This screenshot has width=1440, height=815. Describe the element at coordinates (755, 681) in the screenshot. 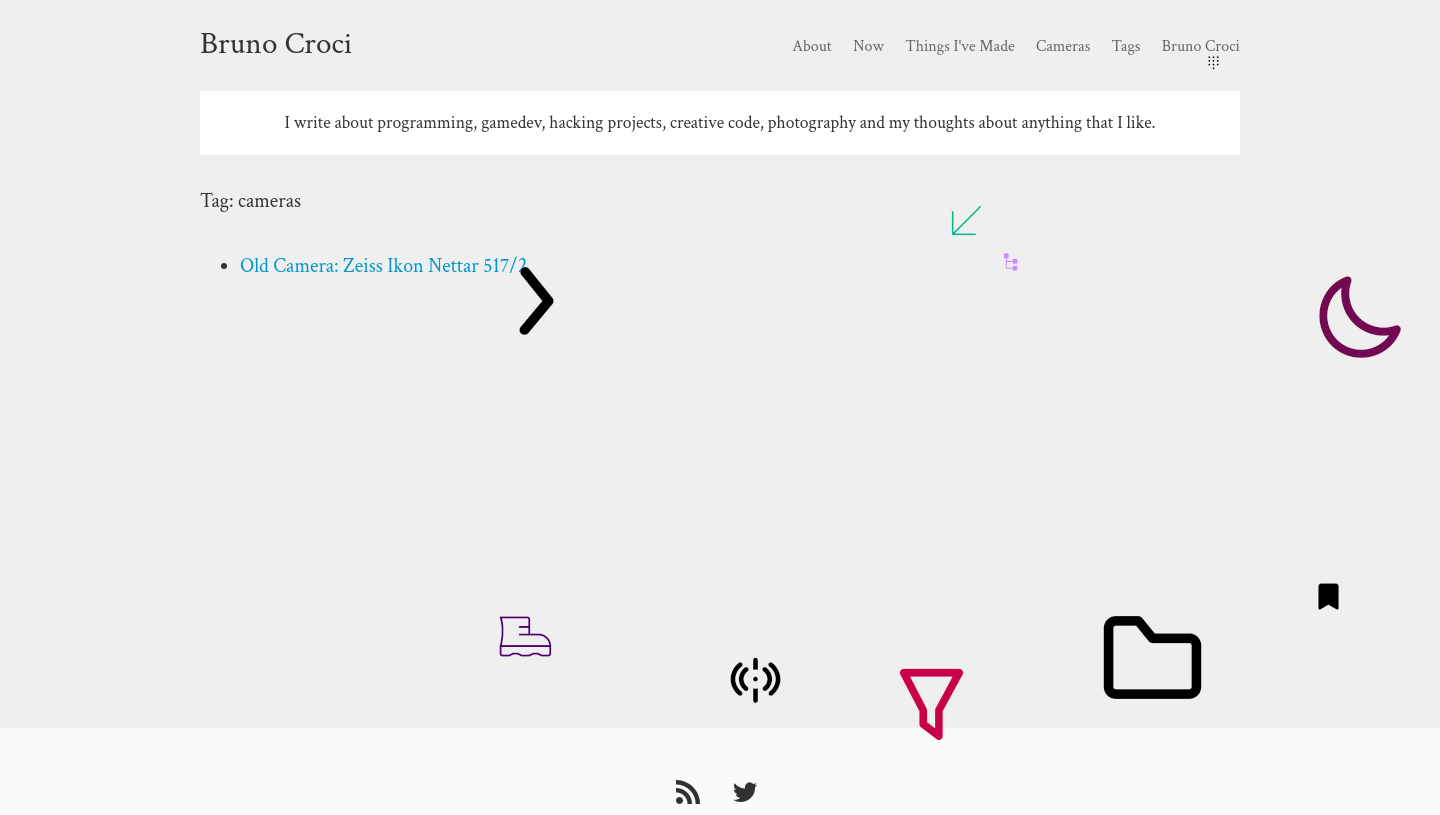

I see `shake to activate or trigger an action` at that location.